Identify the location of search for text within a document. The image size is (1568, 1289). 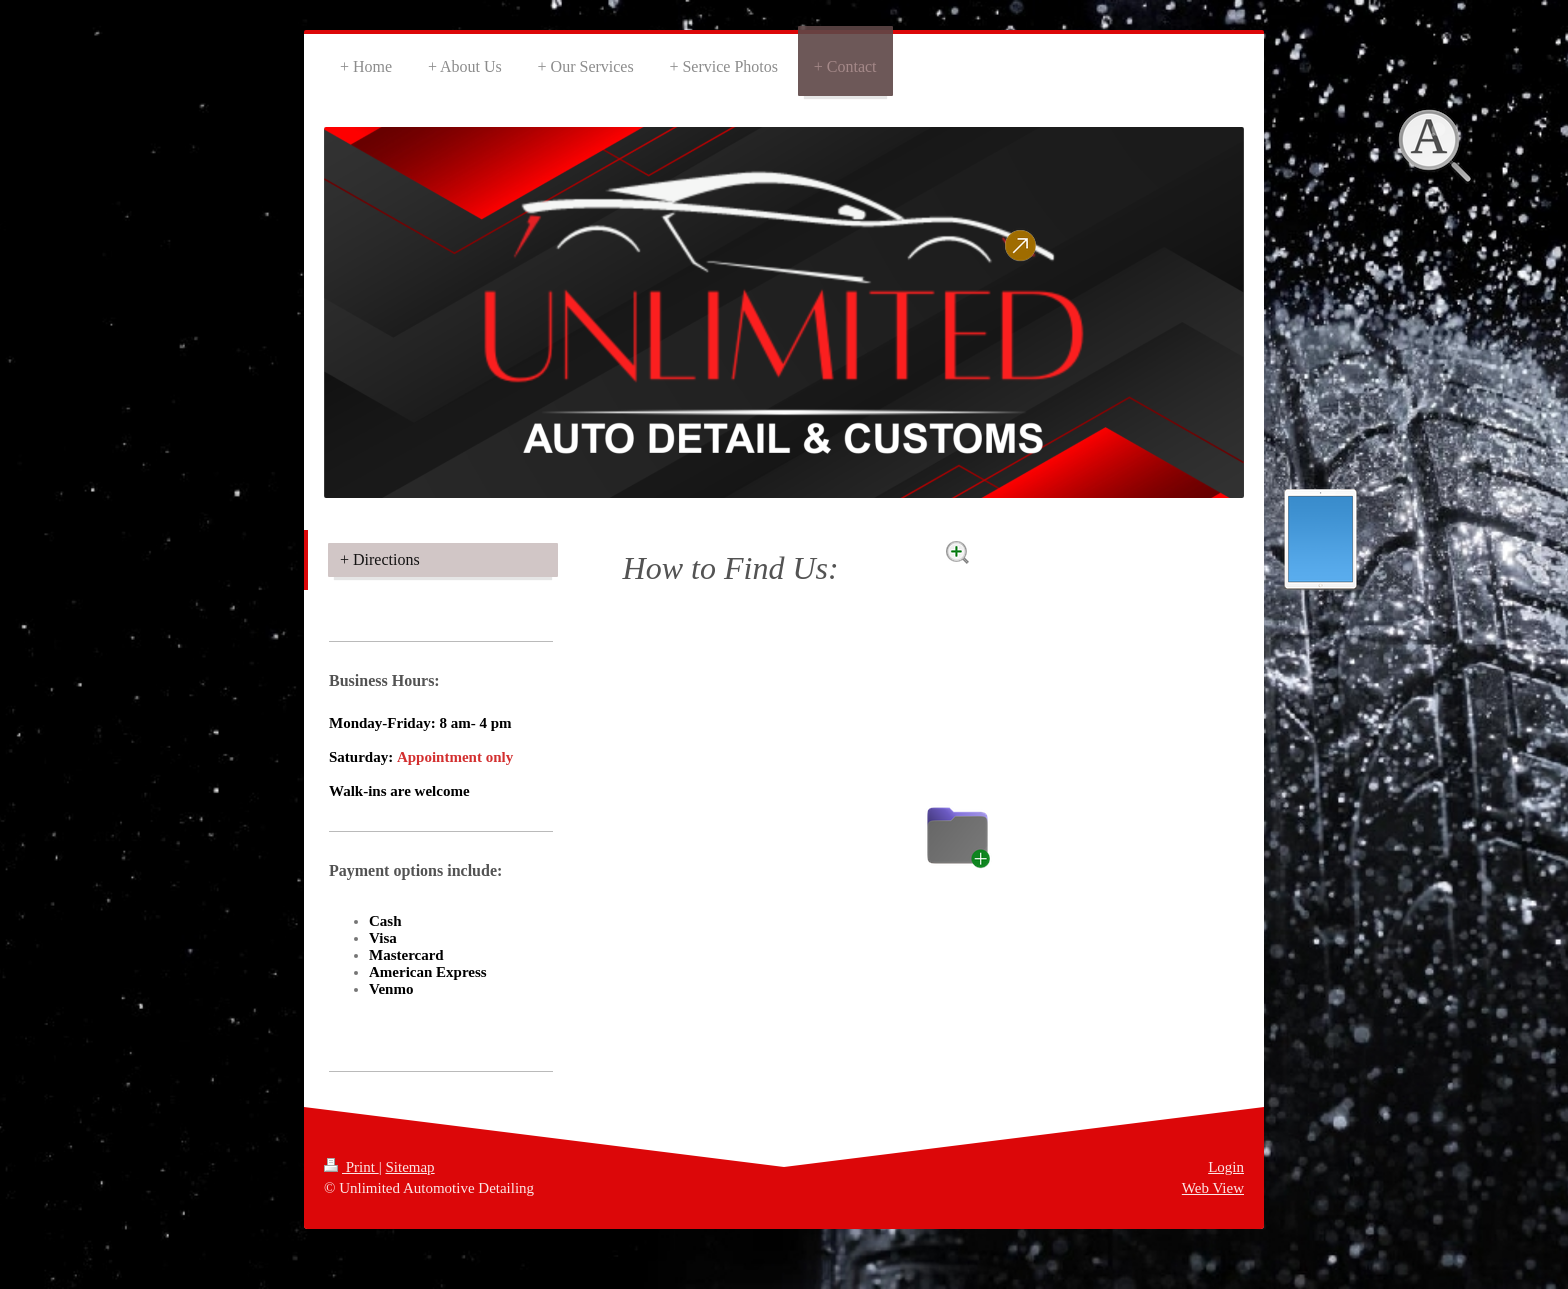
(1434, 145).